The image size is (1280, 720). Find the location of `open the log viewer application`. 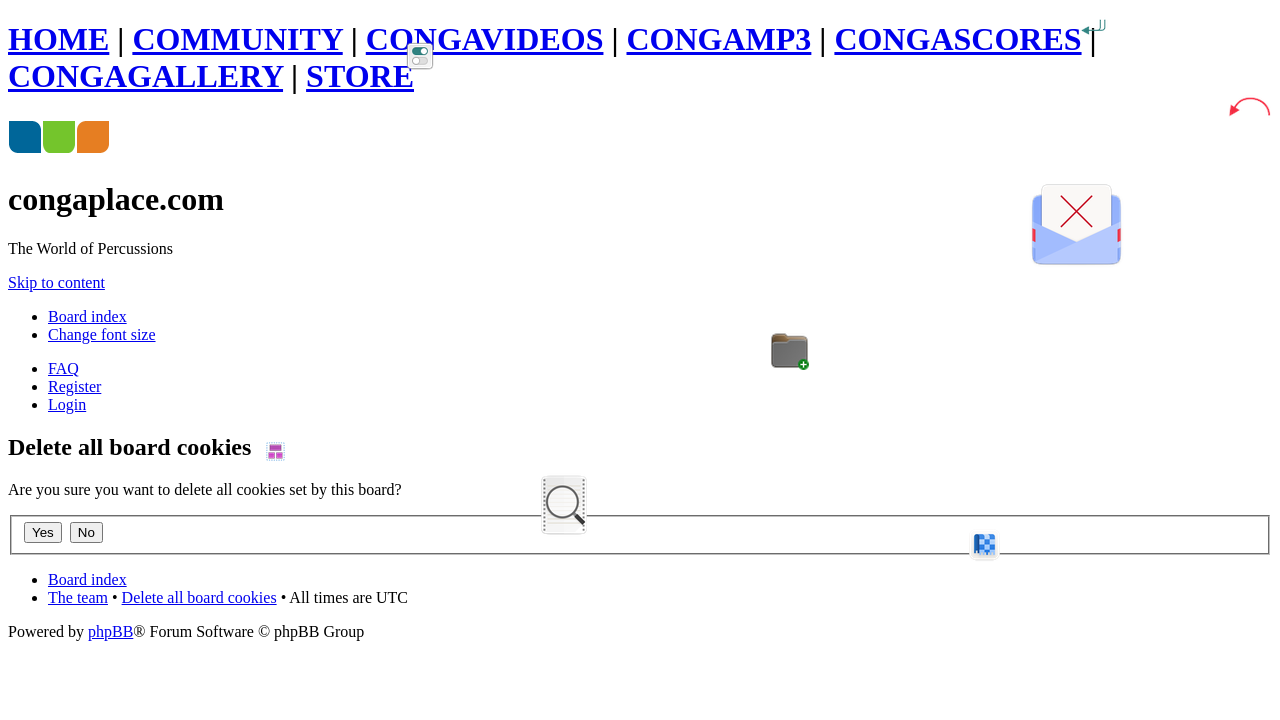

open the log viewer application is located at coordinates (564, 505).